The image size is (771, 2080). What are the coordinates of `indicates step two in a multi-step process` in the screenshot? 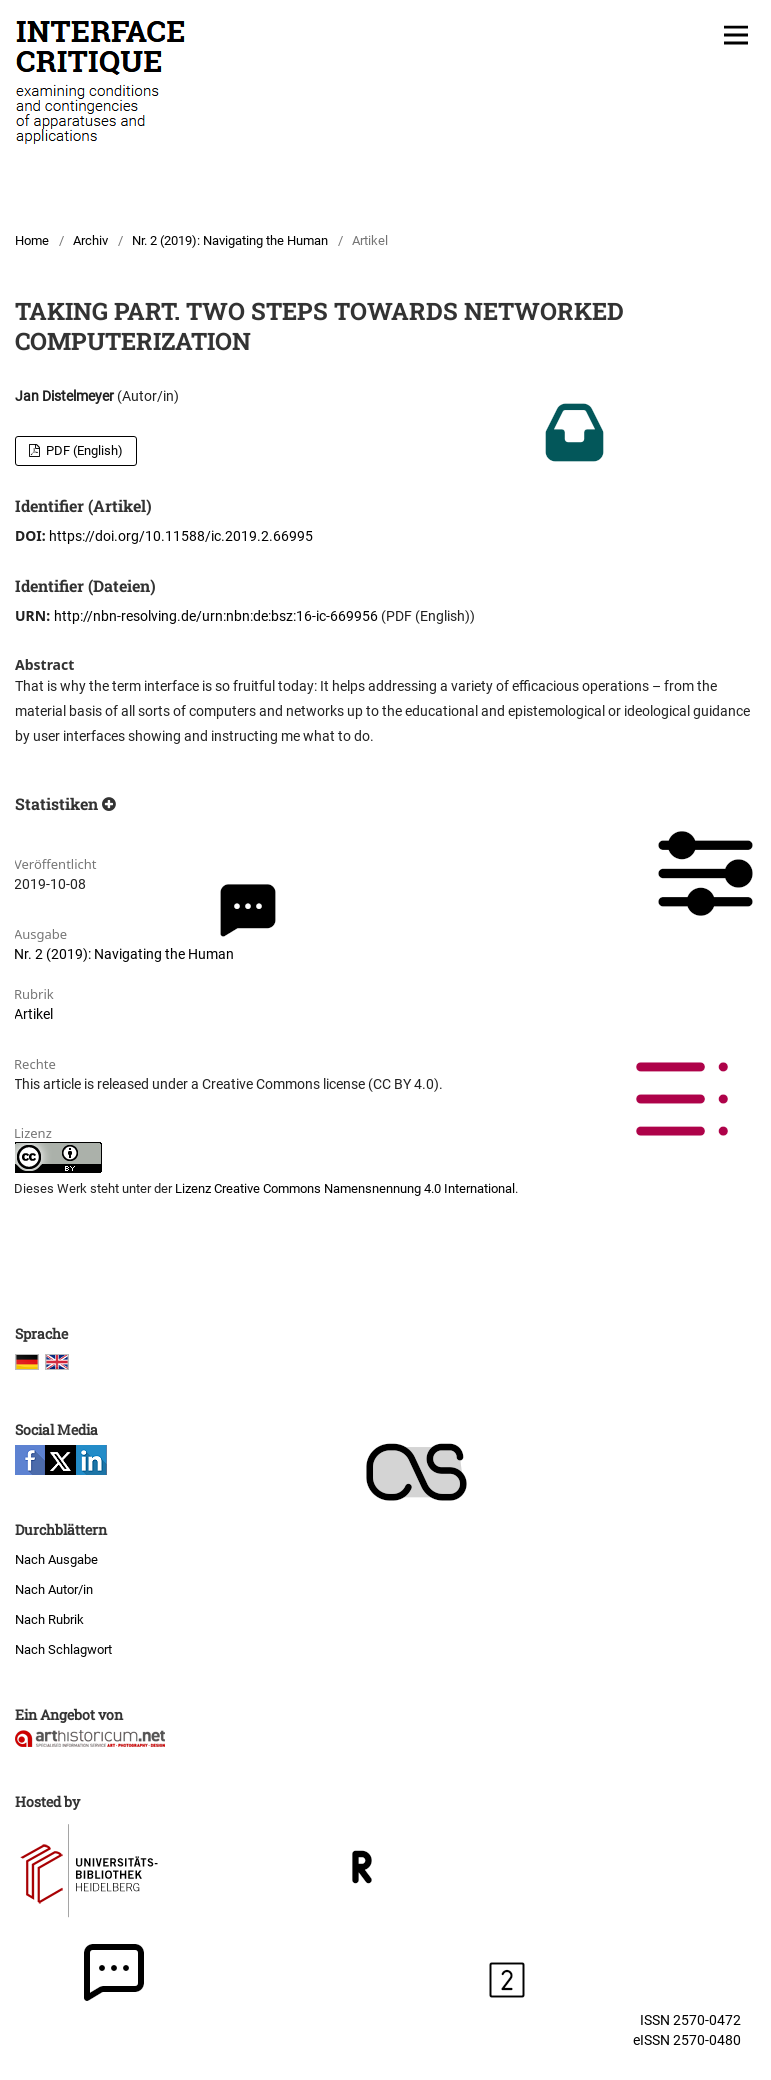 It's located at (507, 1980).